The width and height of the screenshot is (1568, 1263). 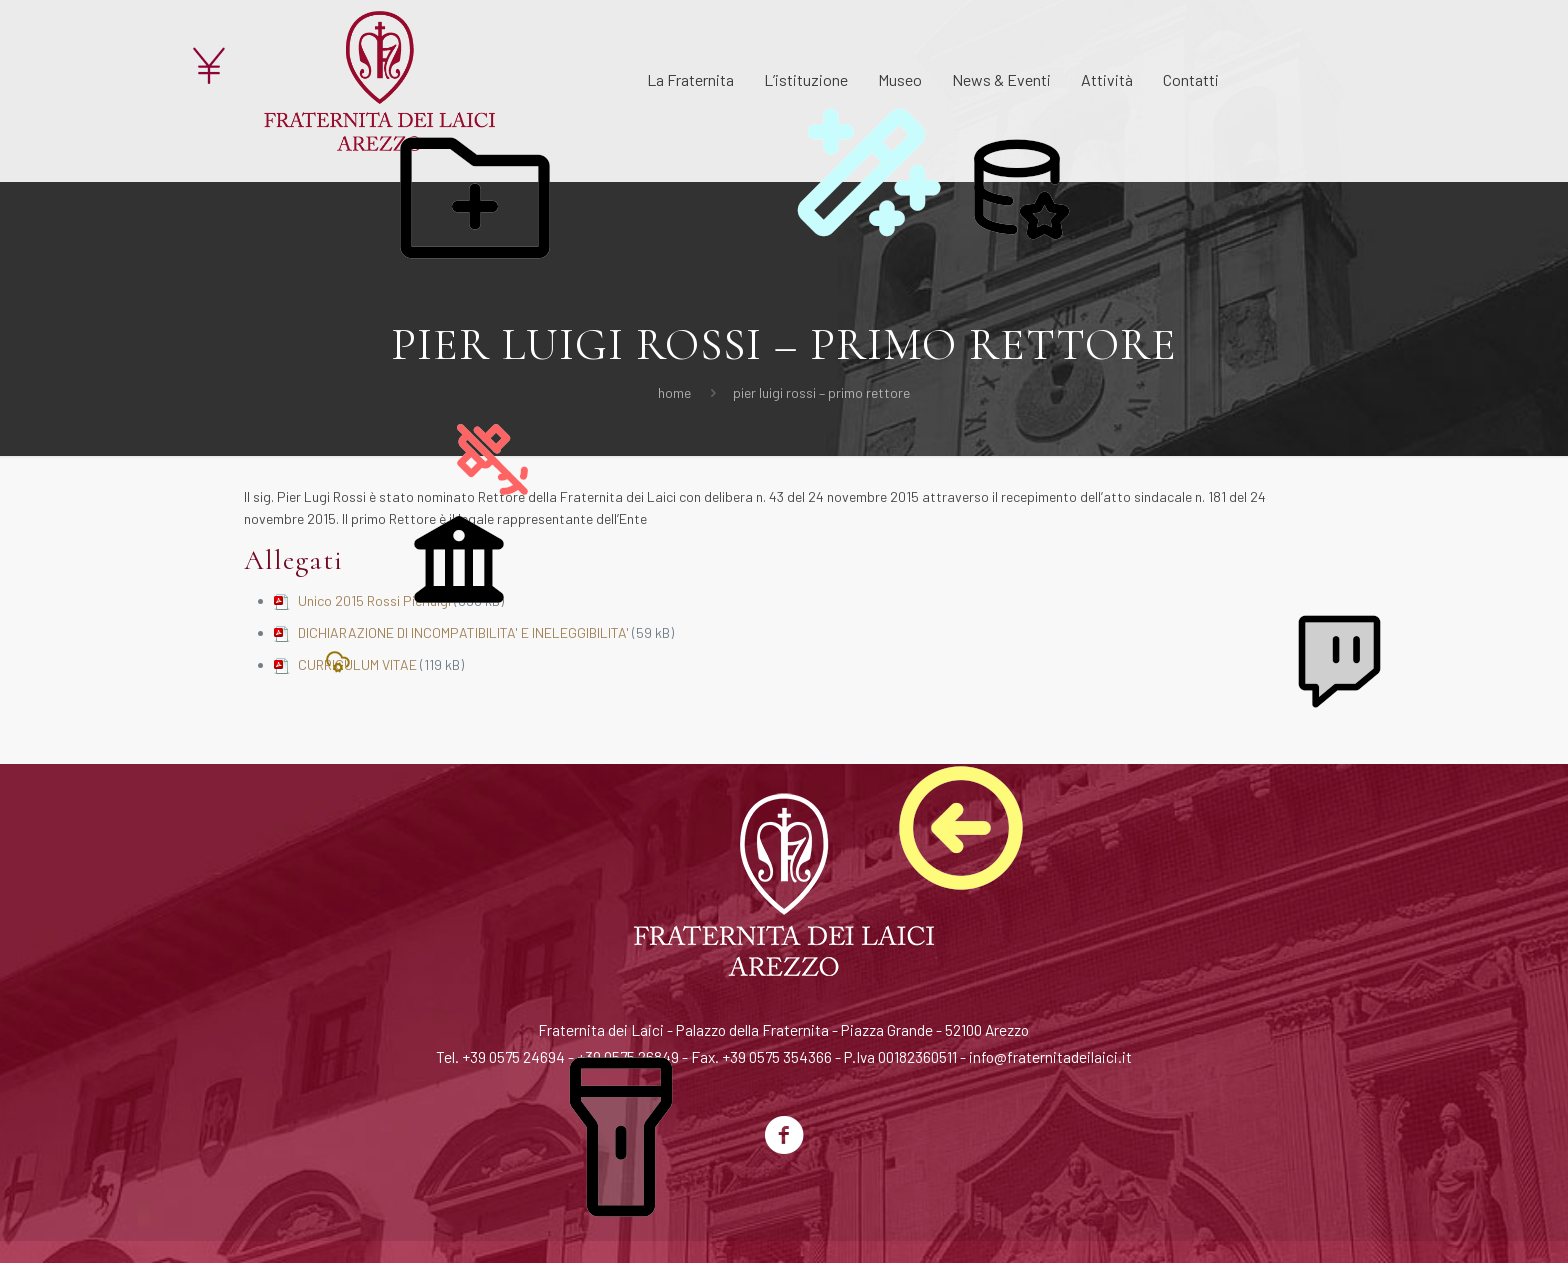 What do you see at coordinates (961, 828) in the screenshot?
I see `go back to the previous screen` at bounding box center [961, 828].